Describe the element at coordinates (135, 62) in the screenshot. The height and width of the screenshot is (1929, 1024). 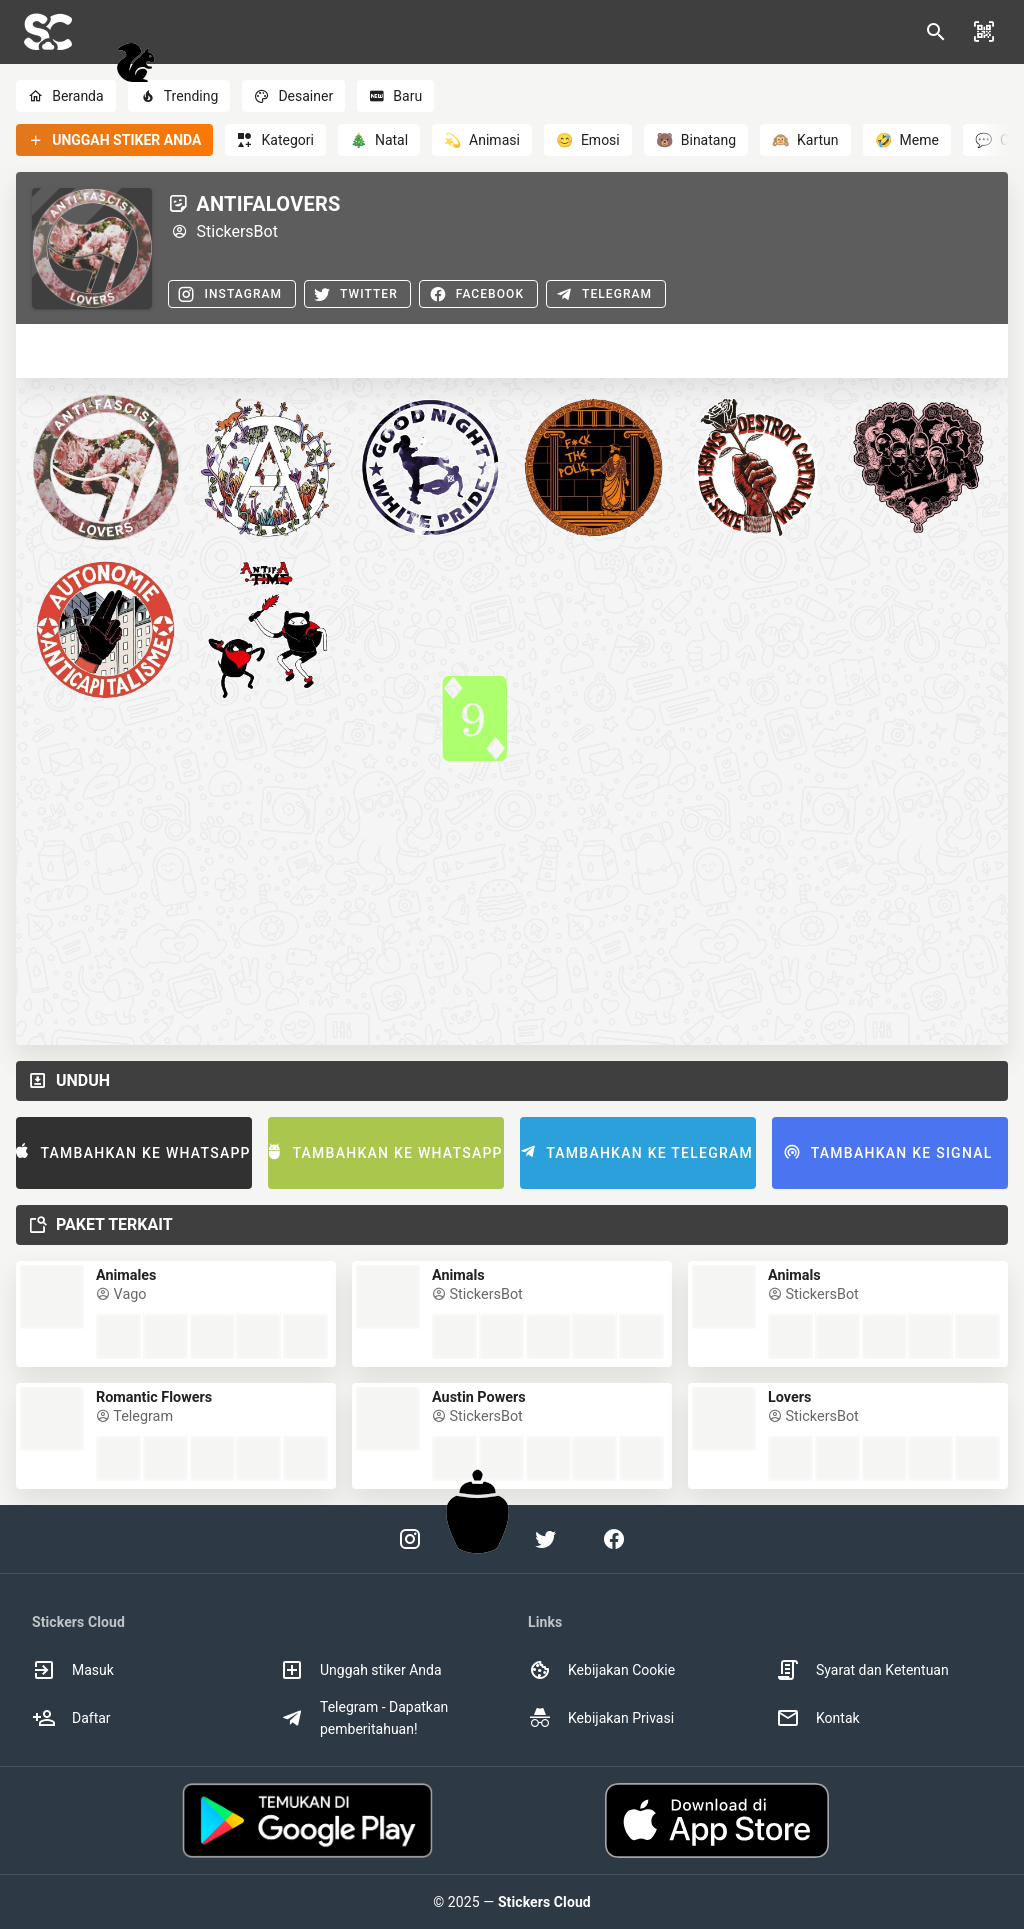
I see `wildlife or nature-themed game element` at that location.